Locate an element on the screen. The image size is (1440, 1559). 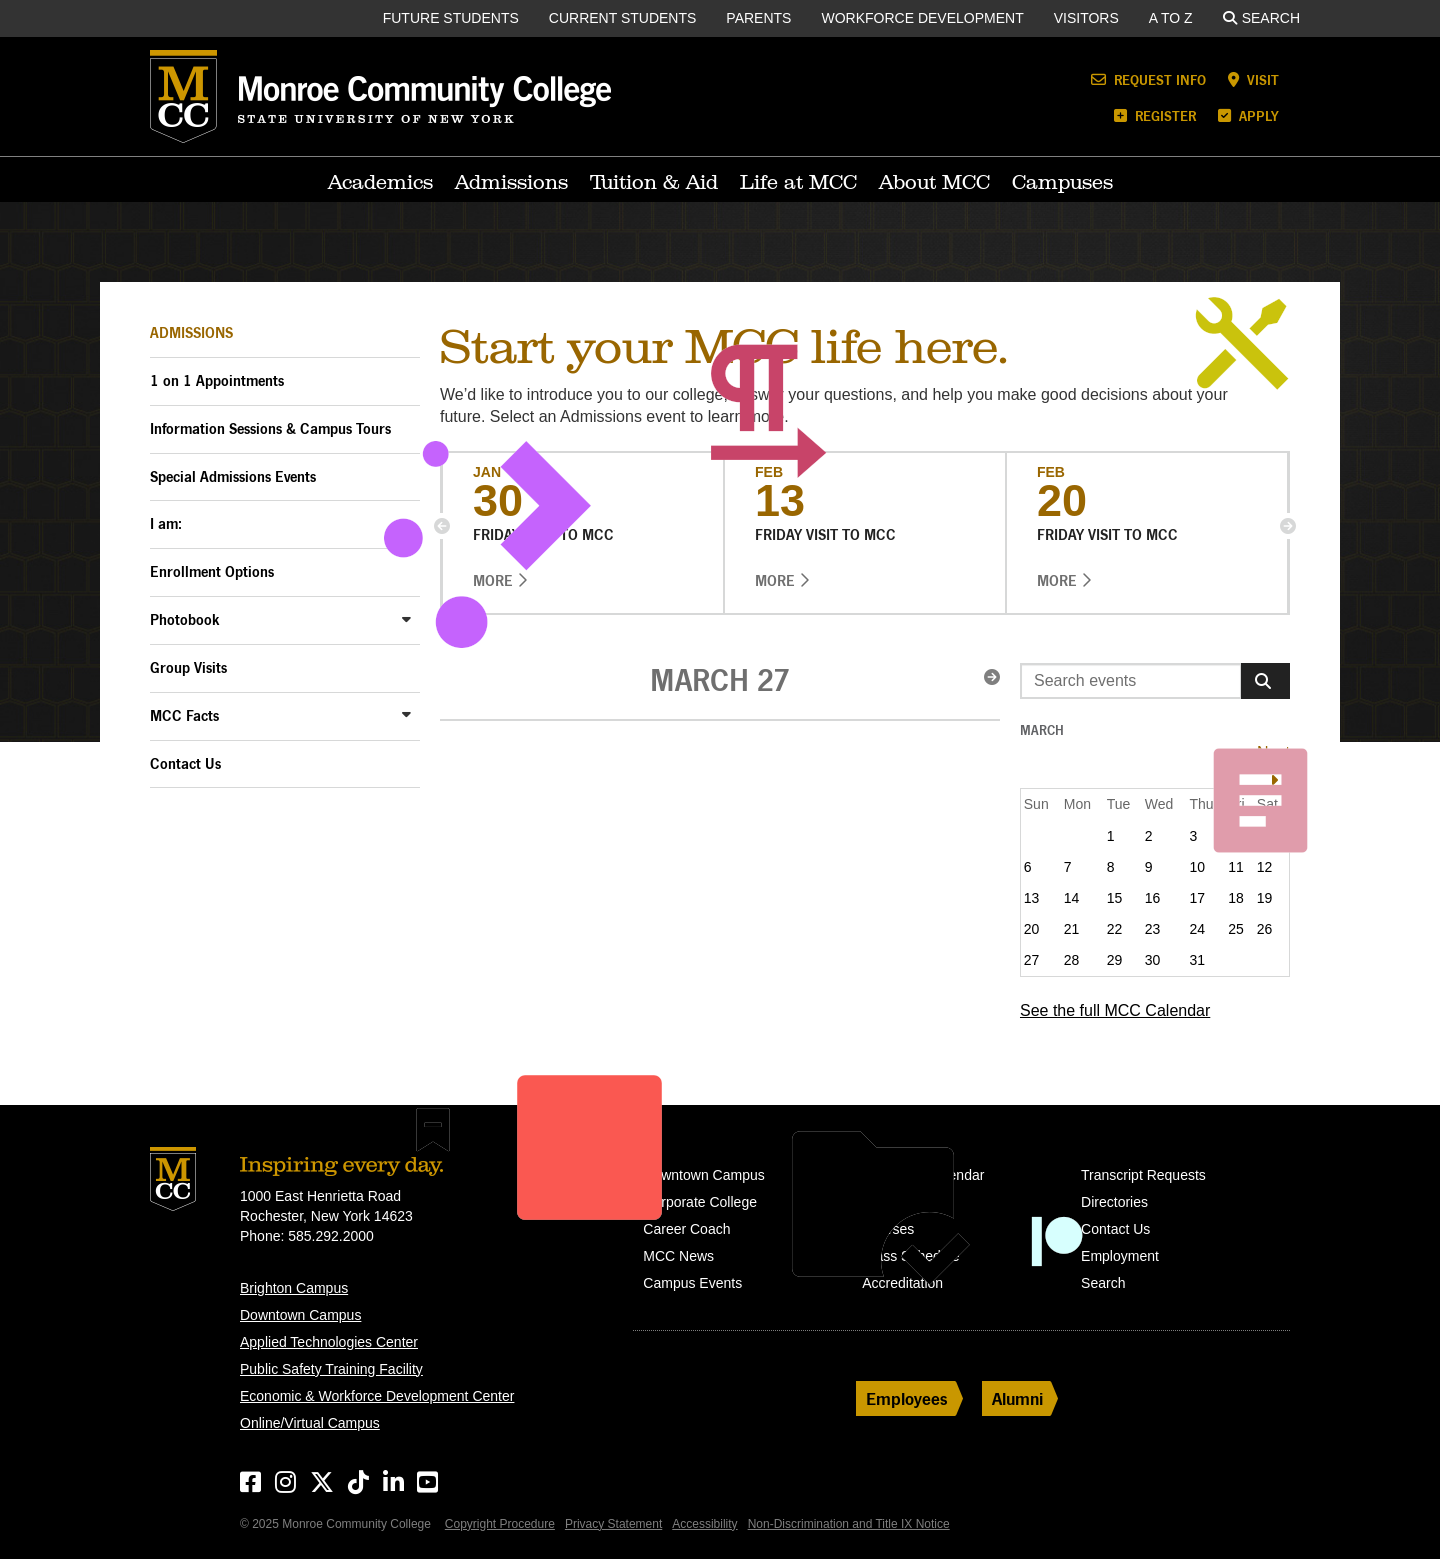
stop media playback is located at coordinates (589, 1147).